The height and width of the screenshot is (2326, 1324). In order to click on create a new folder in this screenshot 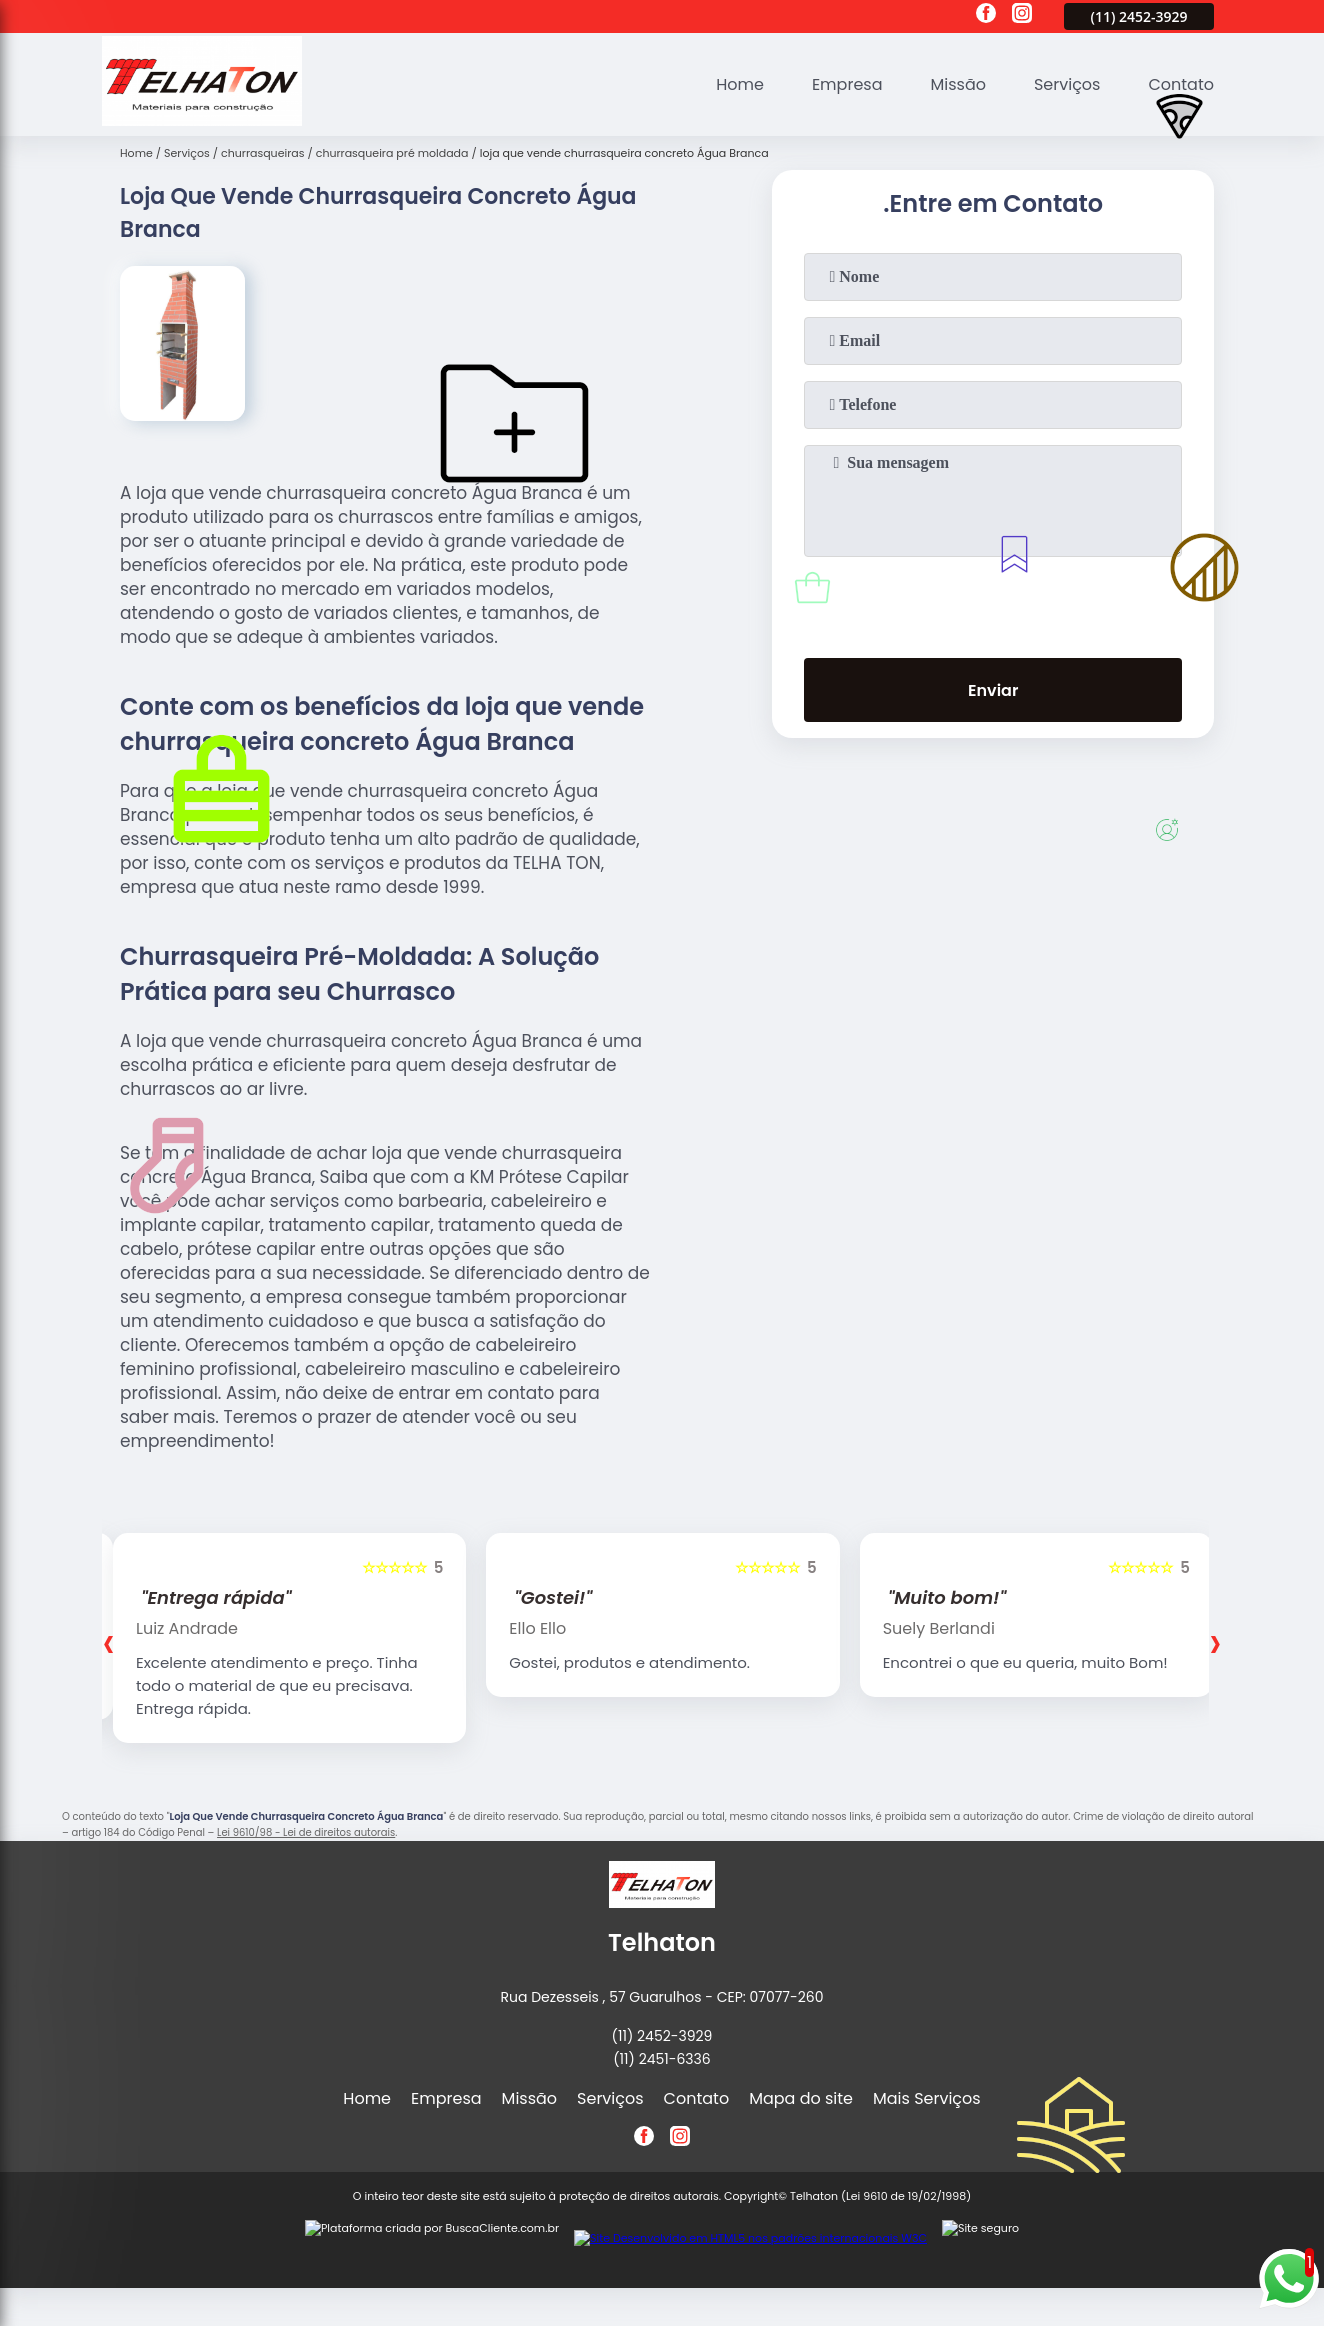, I will do `click(514, 420)`.